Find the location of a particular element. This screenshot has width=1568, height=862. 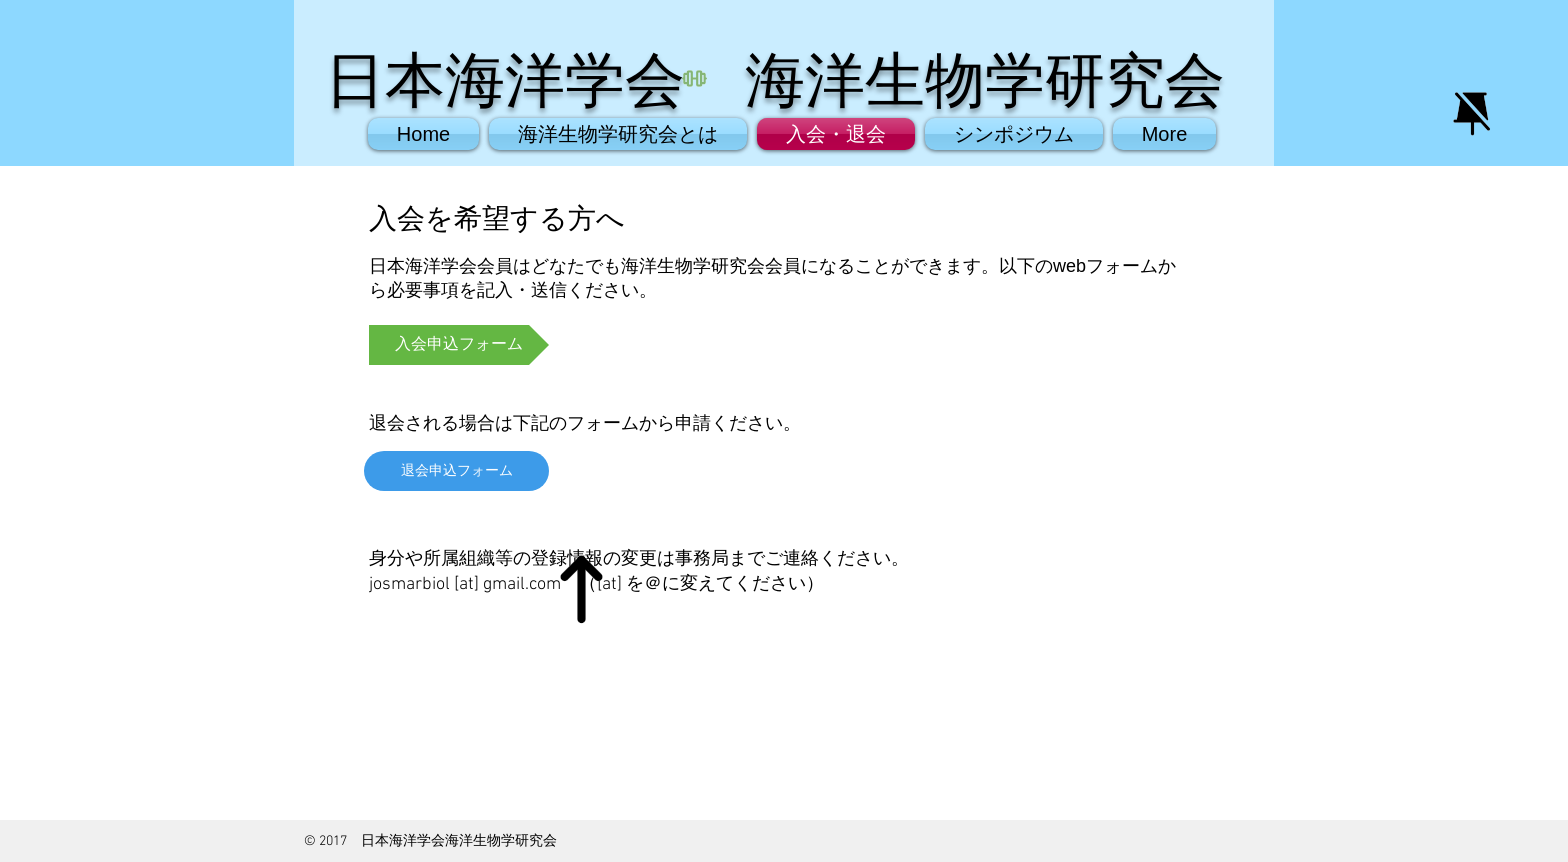

unpin this item is located at coordinates (1472, 111).